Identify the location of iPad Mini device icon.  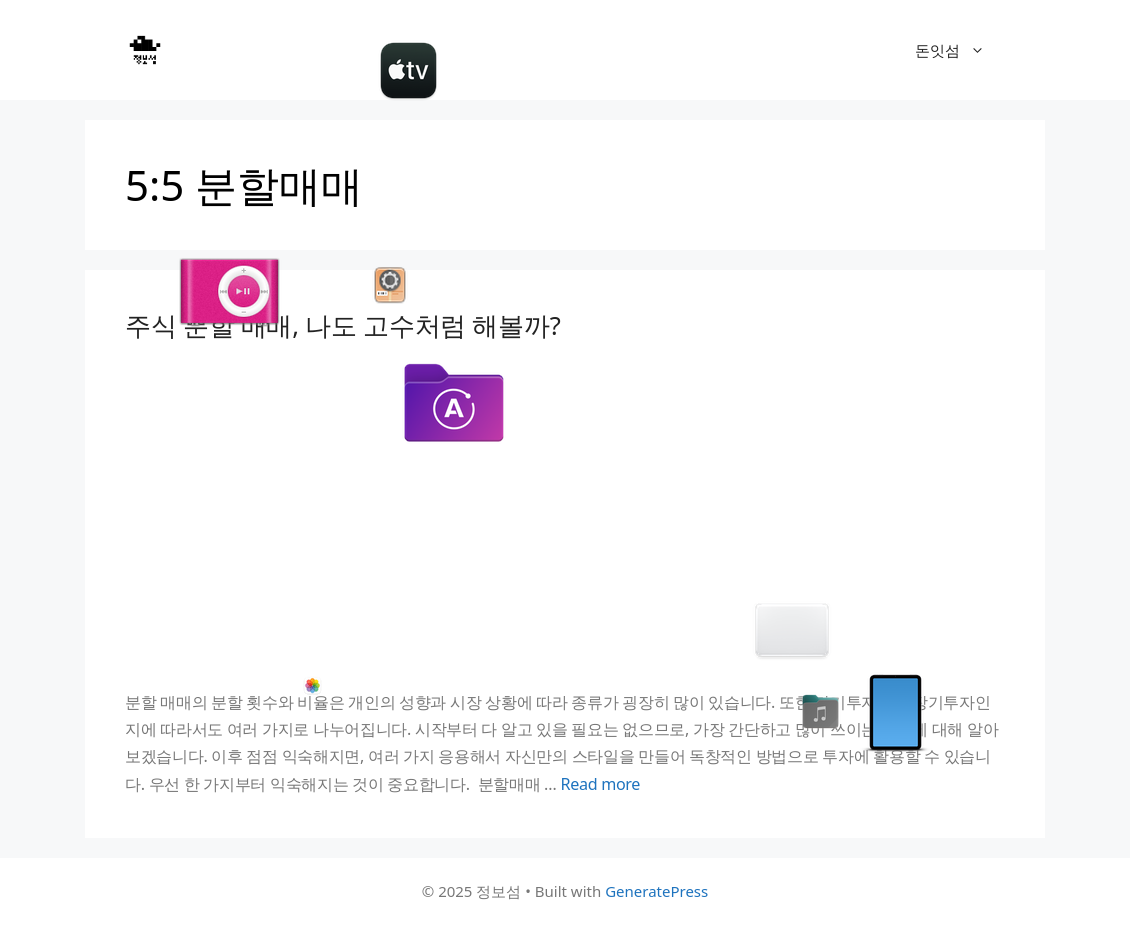
(895, 704).